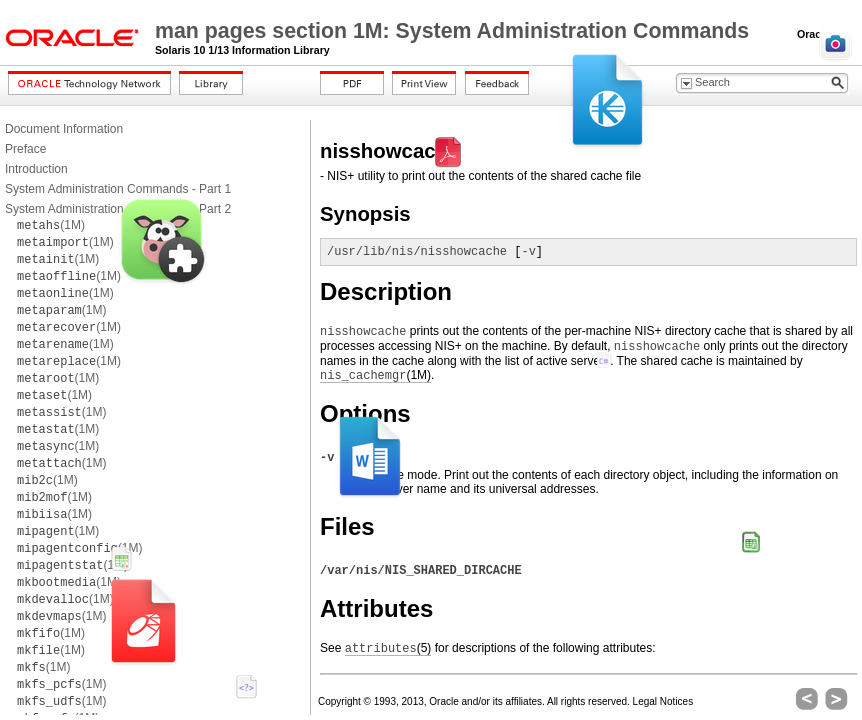 Image resolution: width=862 pixels, height=720 pixels. Describe the element at coordinates (751, 542) in the screenshot. I see `open an opendocument spreadsheet file` at that location.